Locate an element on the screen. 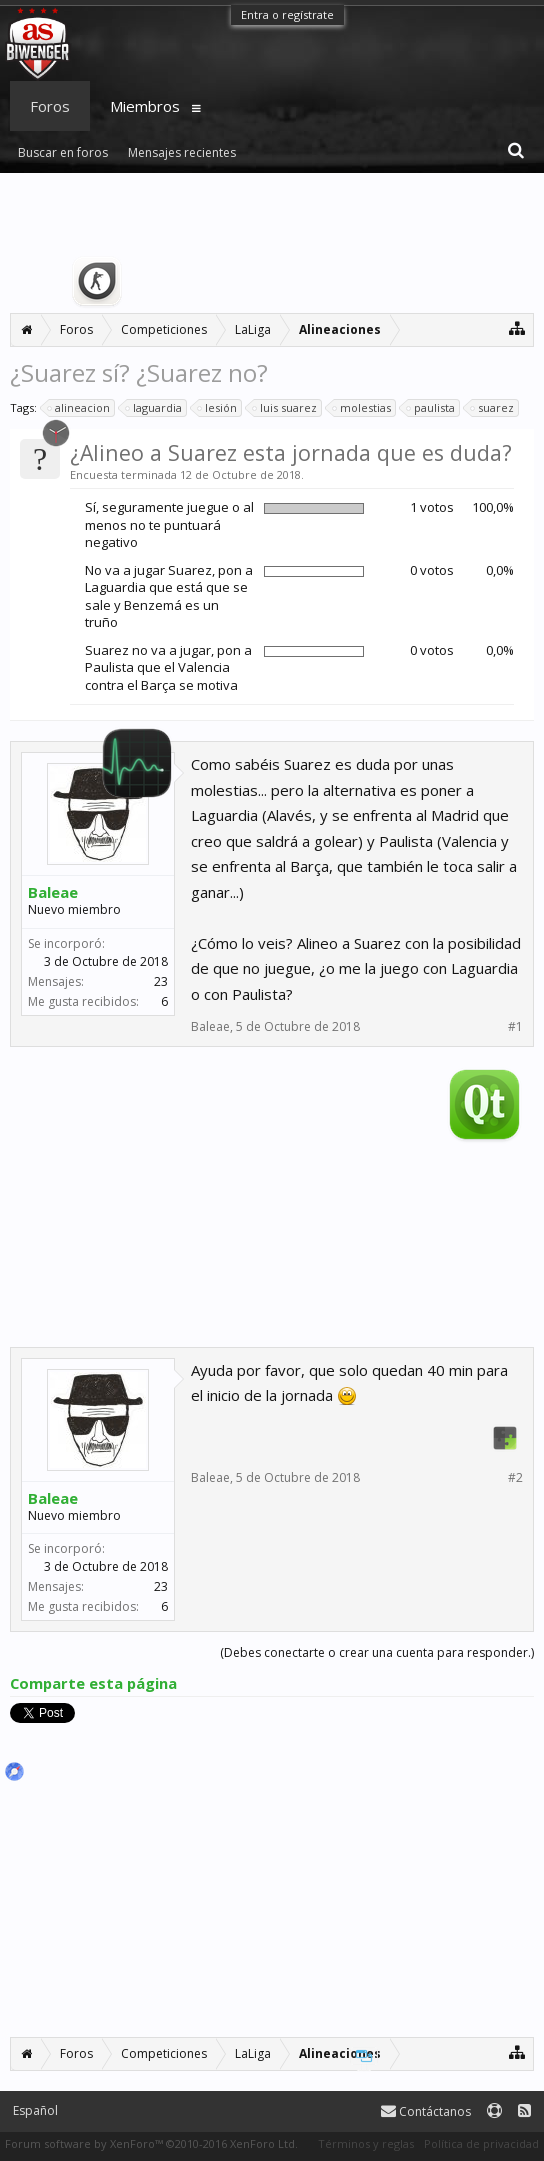  rotate display to normal orientation is located at coordinates (364, 2059).